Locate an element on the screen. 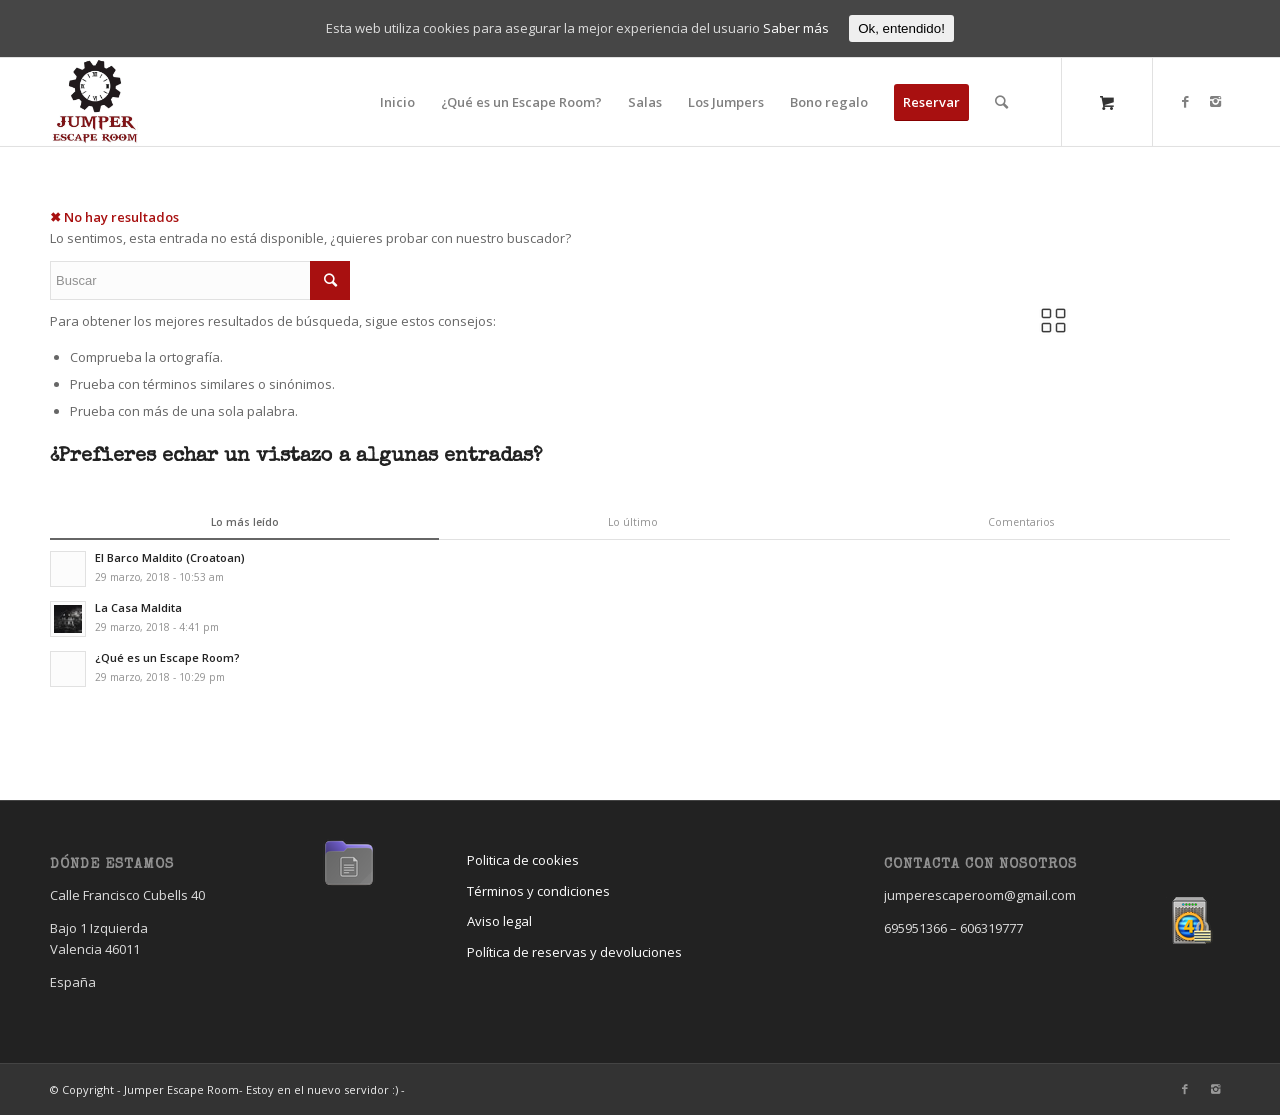 This screenshot has width=1280, height=1115. open your documents folder is located at coordinates (349, 863).